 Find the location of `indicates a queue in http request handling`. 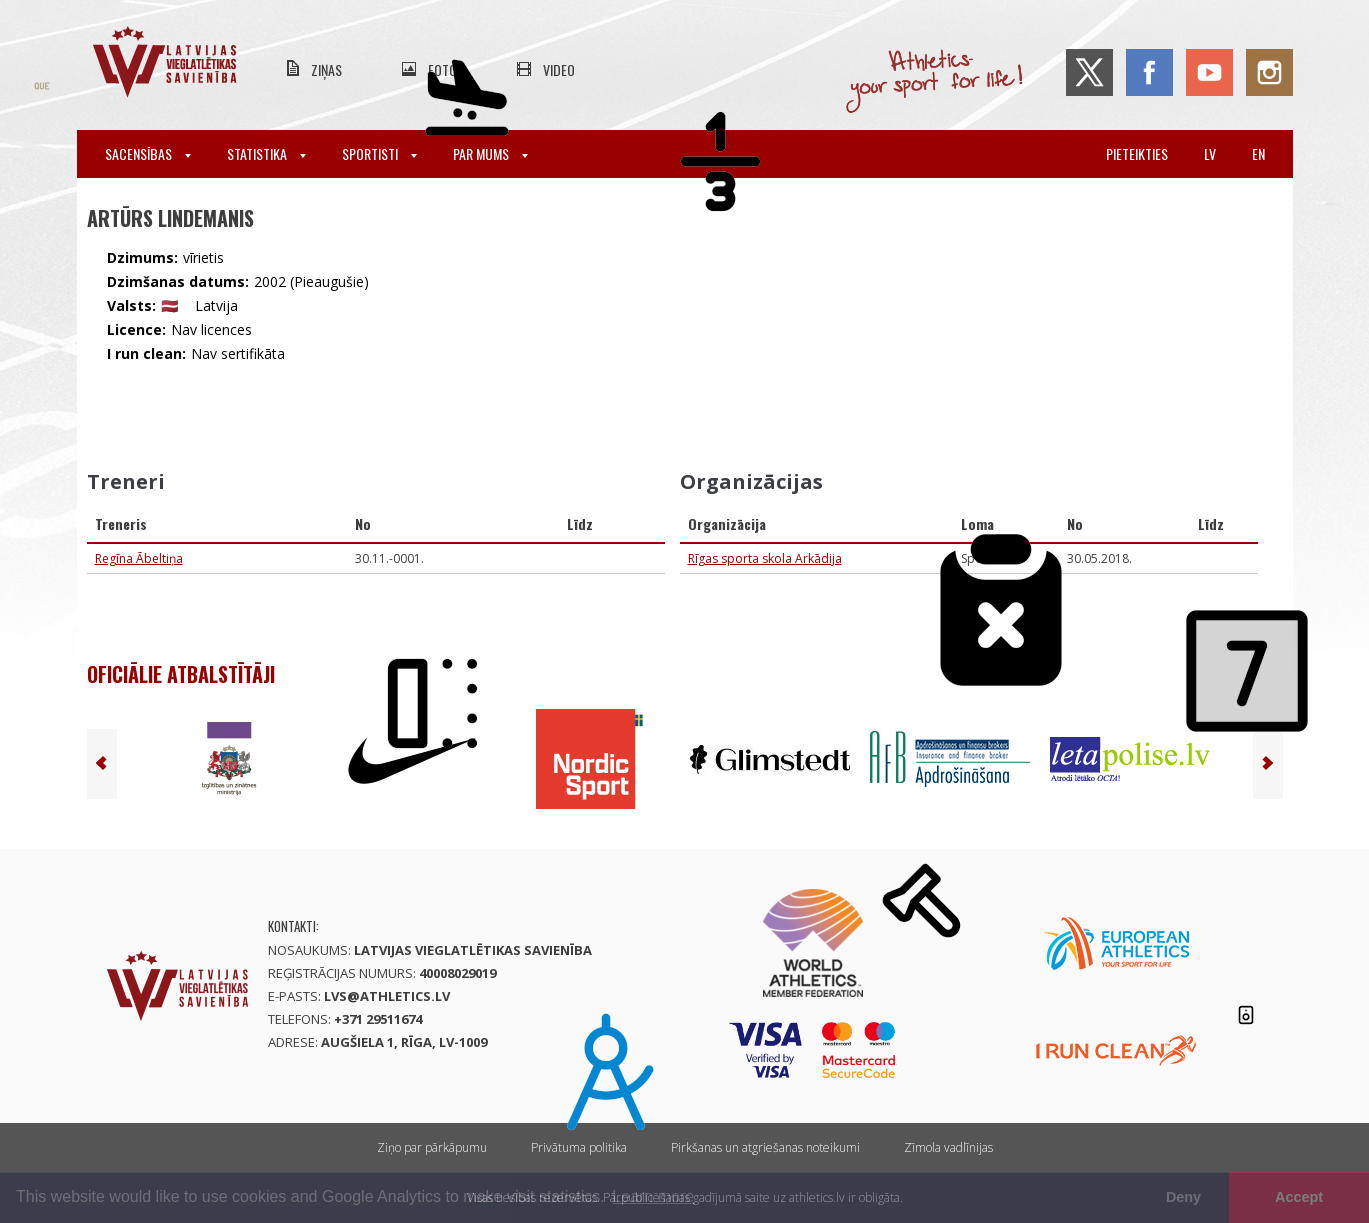

indicates a queue in http request handling is located at coordinates (42, 86).